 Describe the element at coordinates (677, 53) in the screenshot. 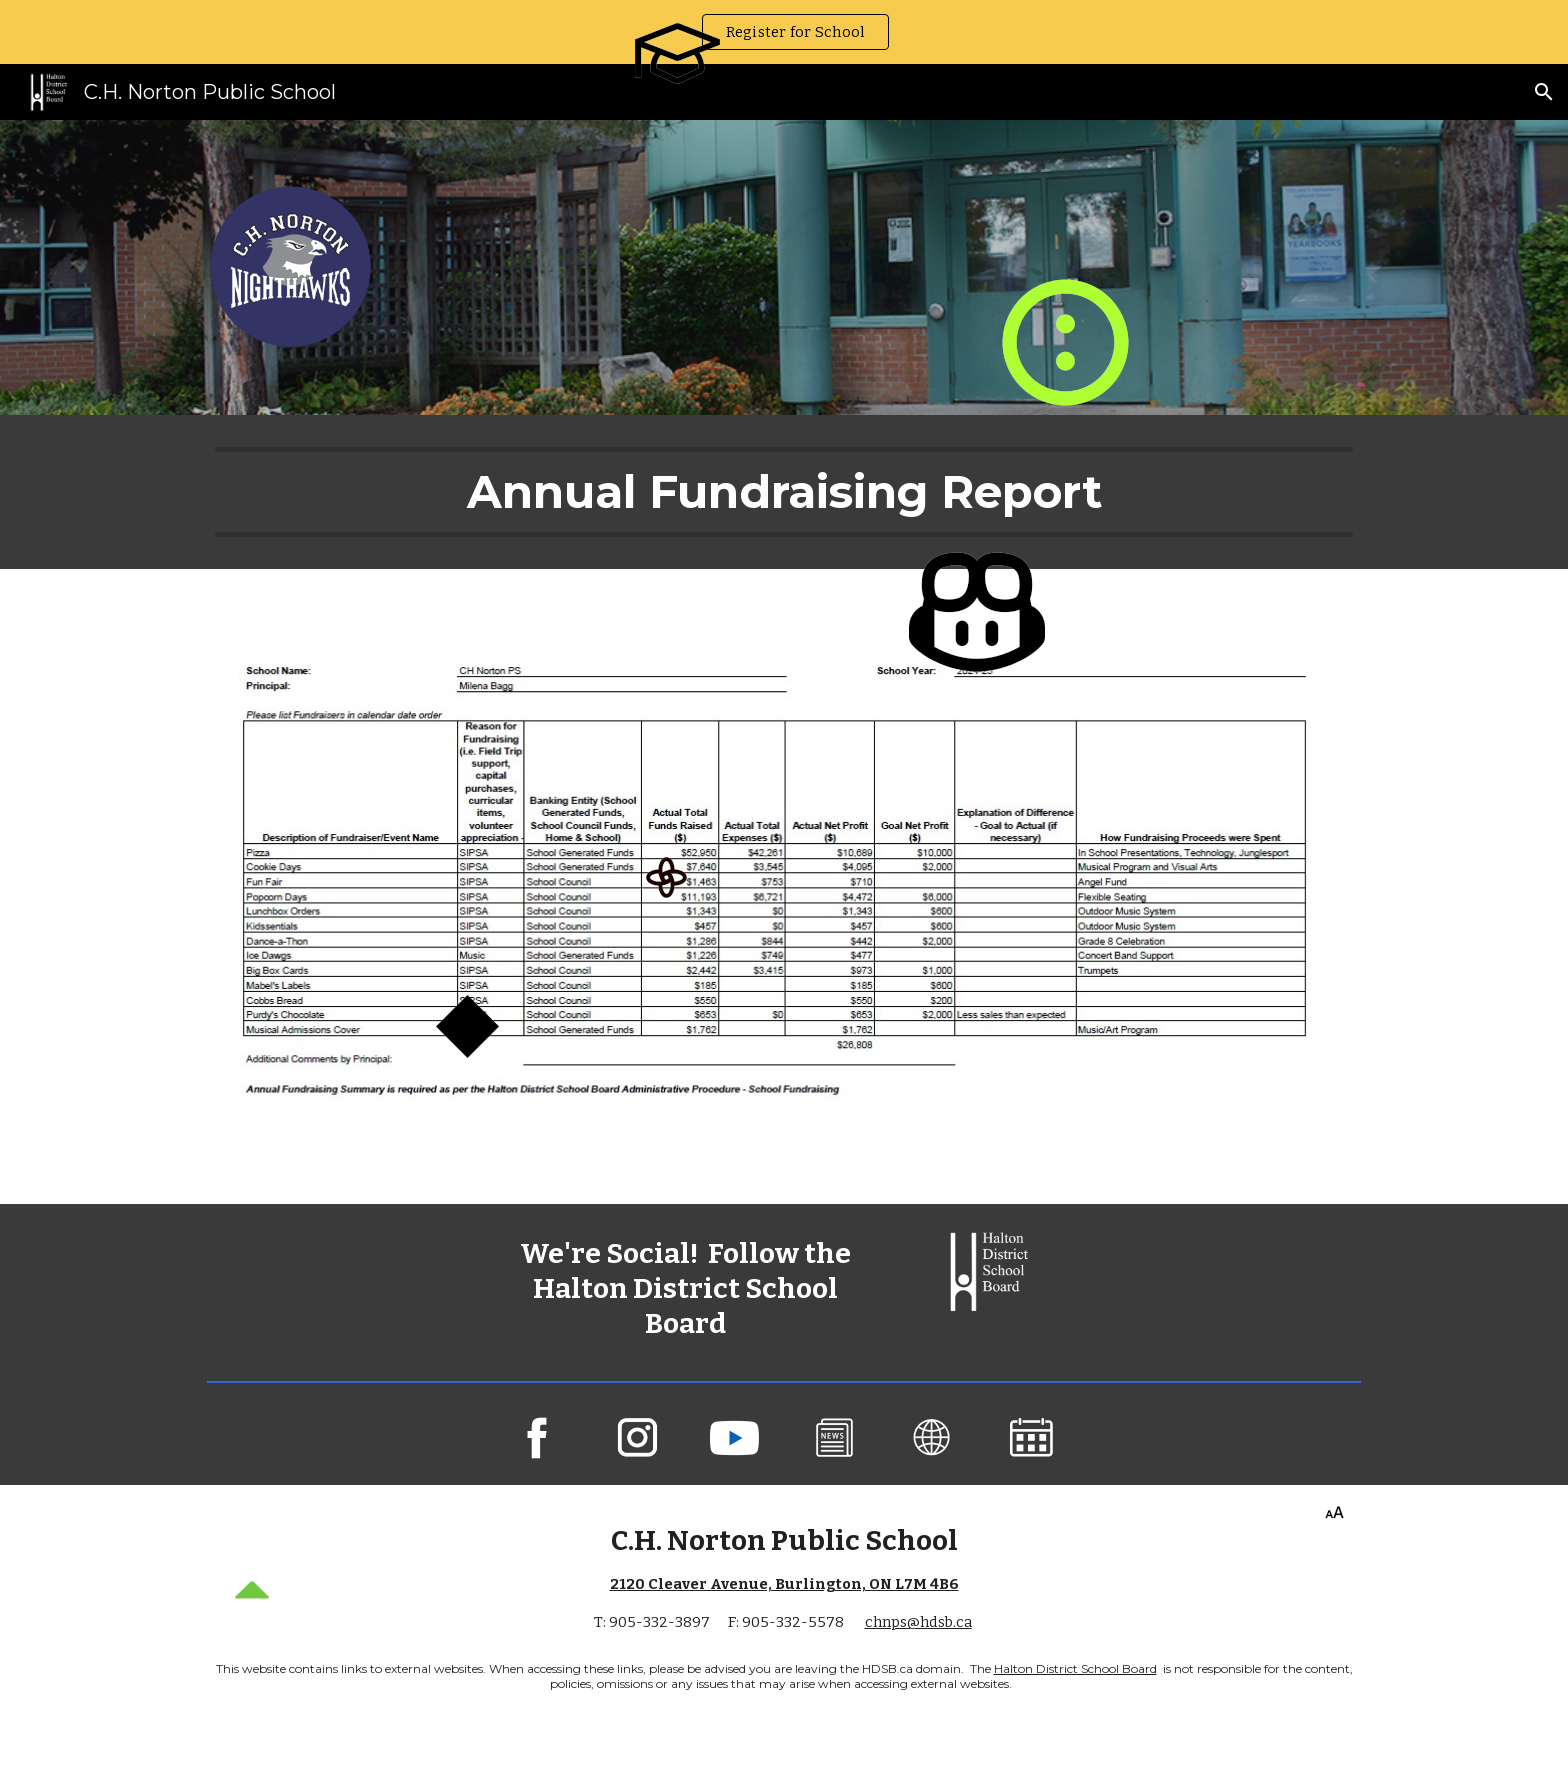

I see `access learning resources or tutorials` at that location.